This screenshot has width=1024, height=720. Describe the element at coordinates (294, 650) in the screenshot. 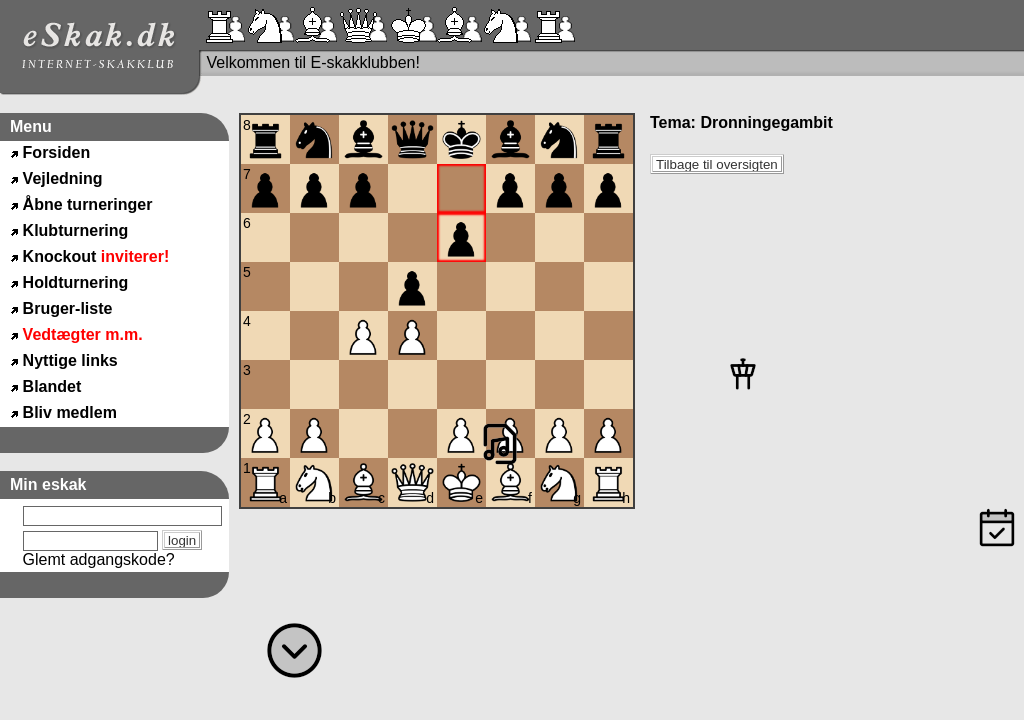

I see `expand dropdown menu or content` at that location.